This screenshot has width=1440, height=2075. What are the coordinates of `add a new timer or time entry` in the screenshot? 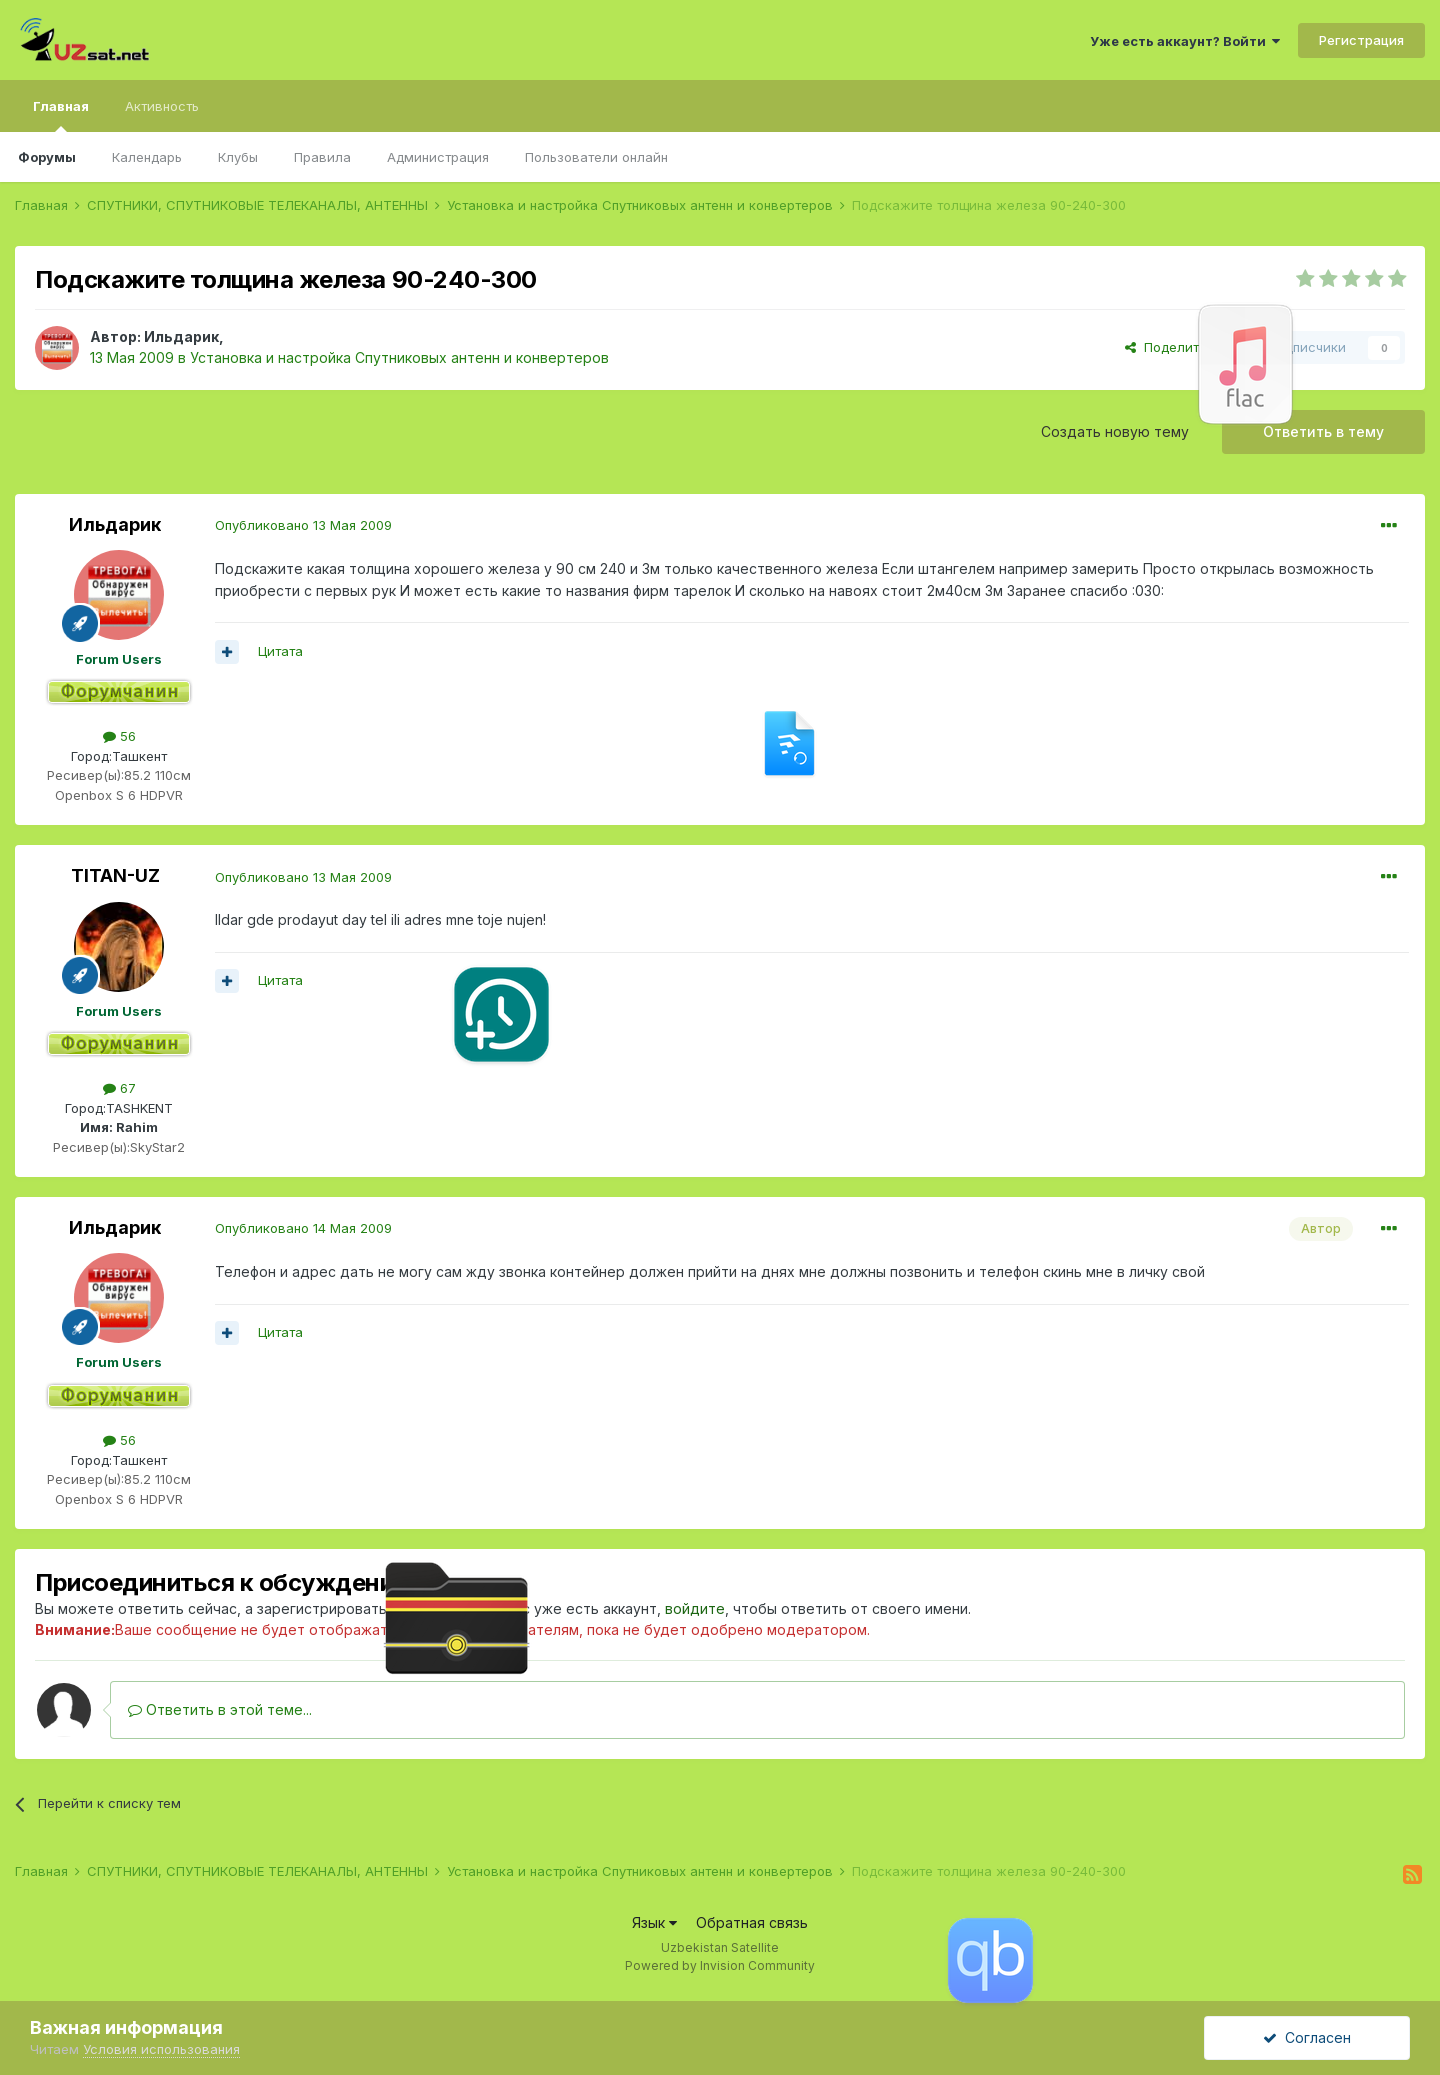 It's located at (501, 1014).